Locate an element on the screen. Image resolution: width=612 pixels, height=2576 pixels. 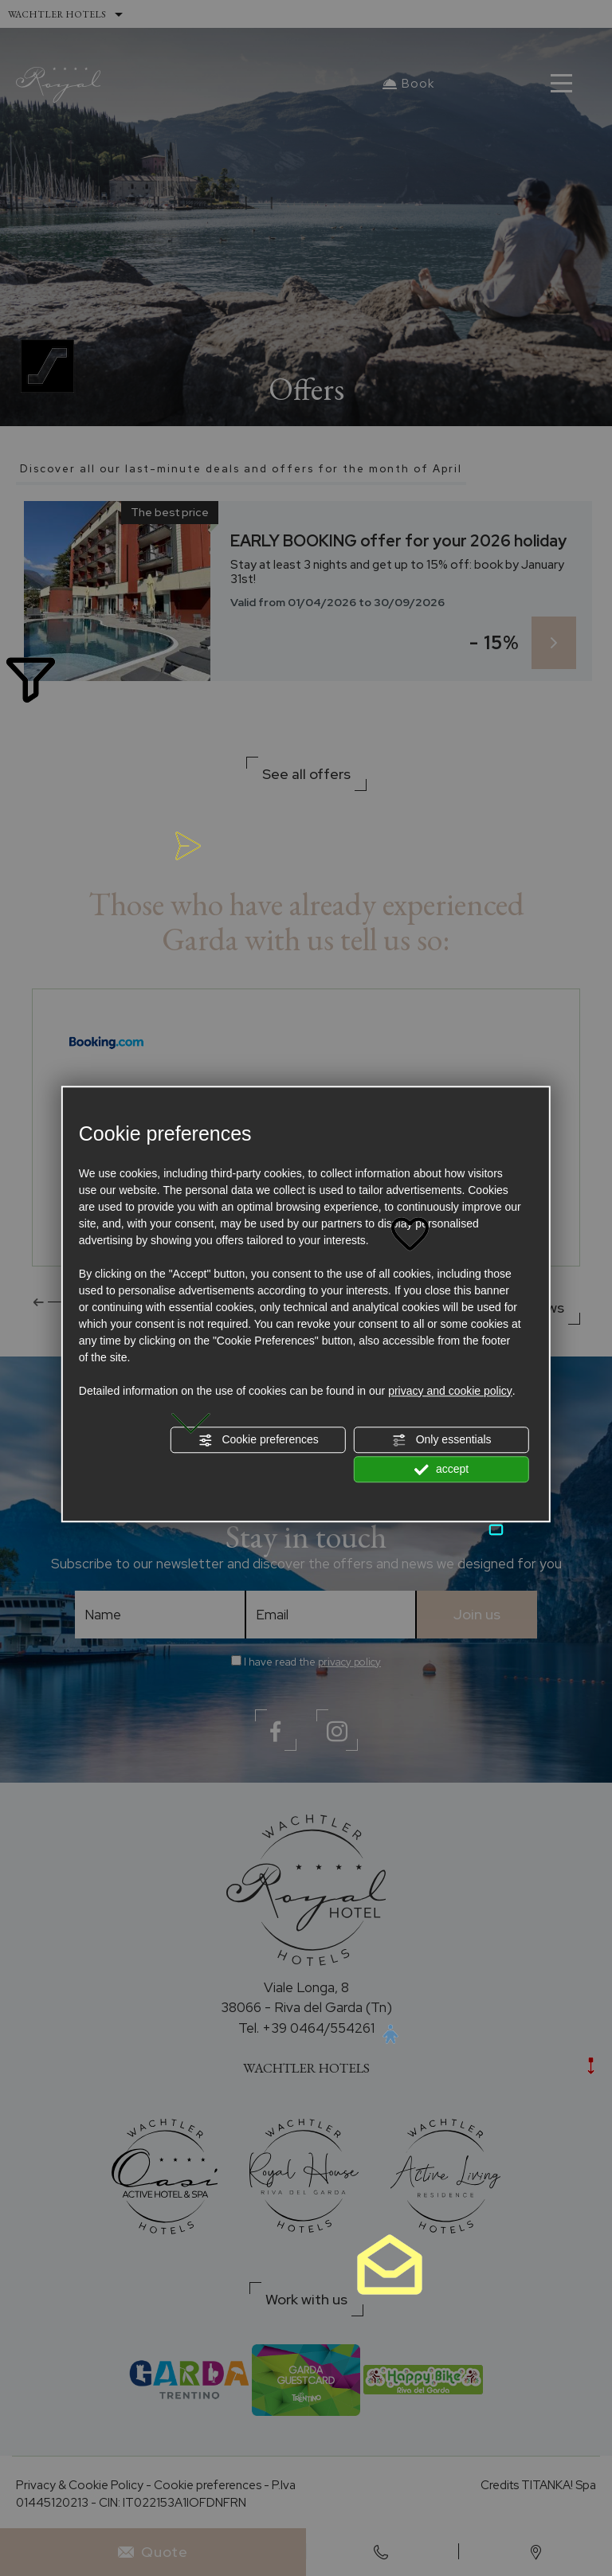
find nearby escalators is located at coordinates (47, 366).